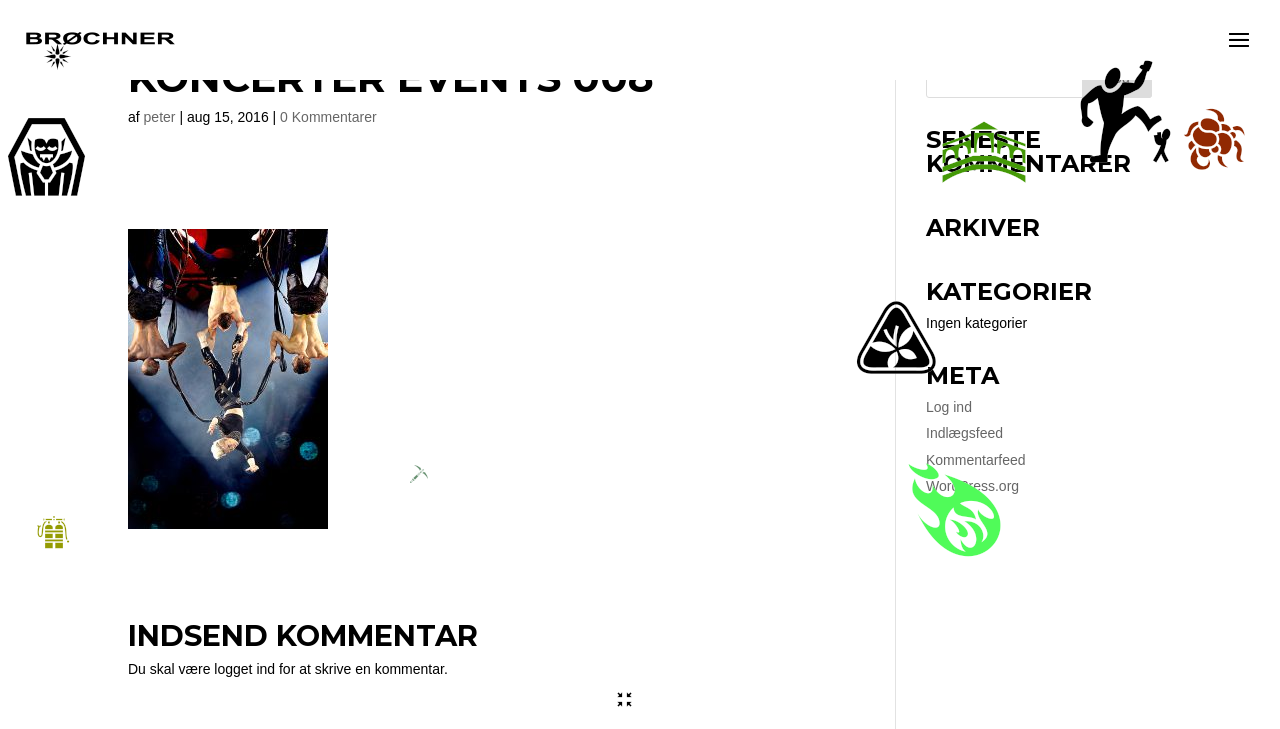 The width and height of the screenshot is (1280, 729). What do you see at coordinates (1125, 111) in the screenshot?
I see `select giant character class or race` at bounding box center [1125, 111].